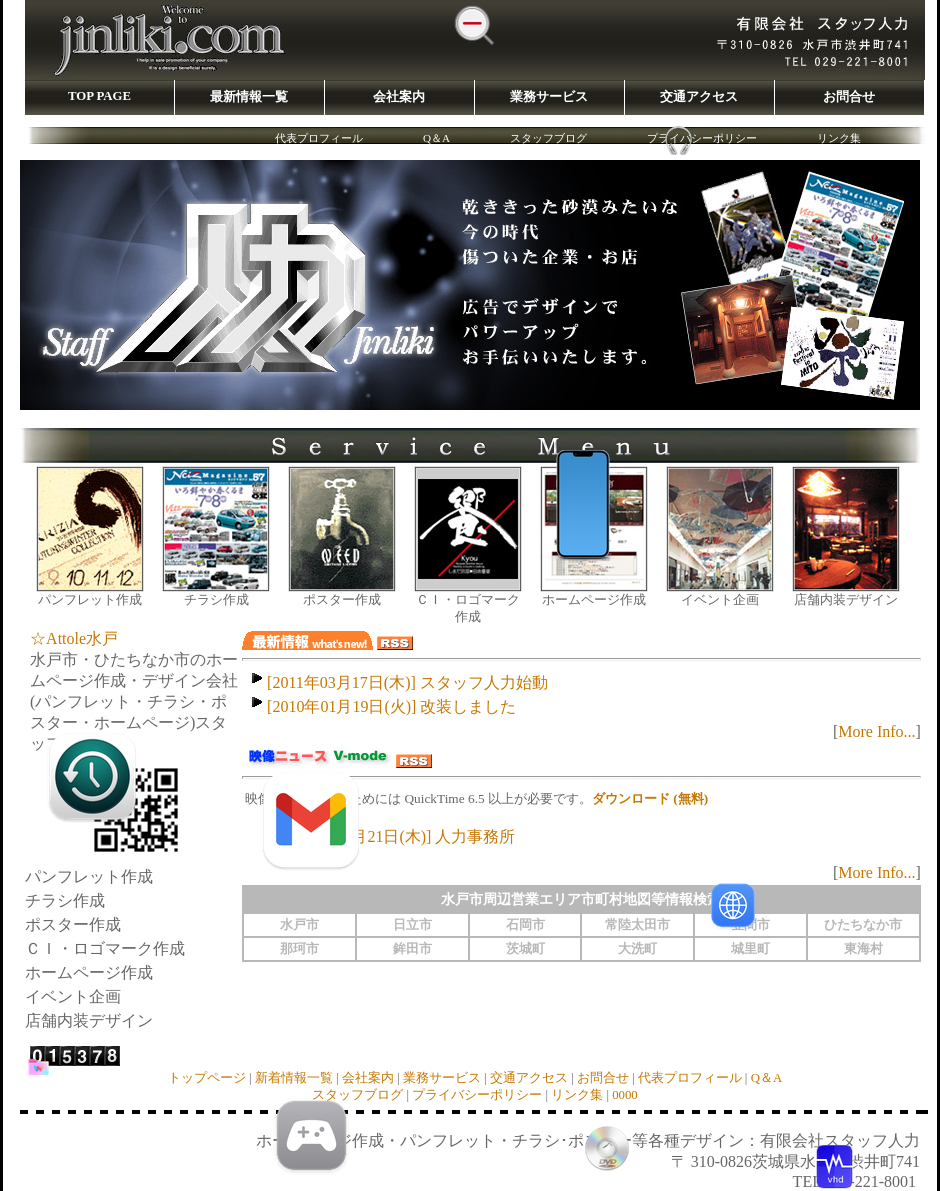 The image size is (940, 1191). Describe the element at coordinates (311, 1135) in the screenshot. I see `open games folder or category` at that location.